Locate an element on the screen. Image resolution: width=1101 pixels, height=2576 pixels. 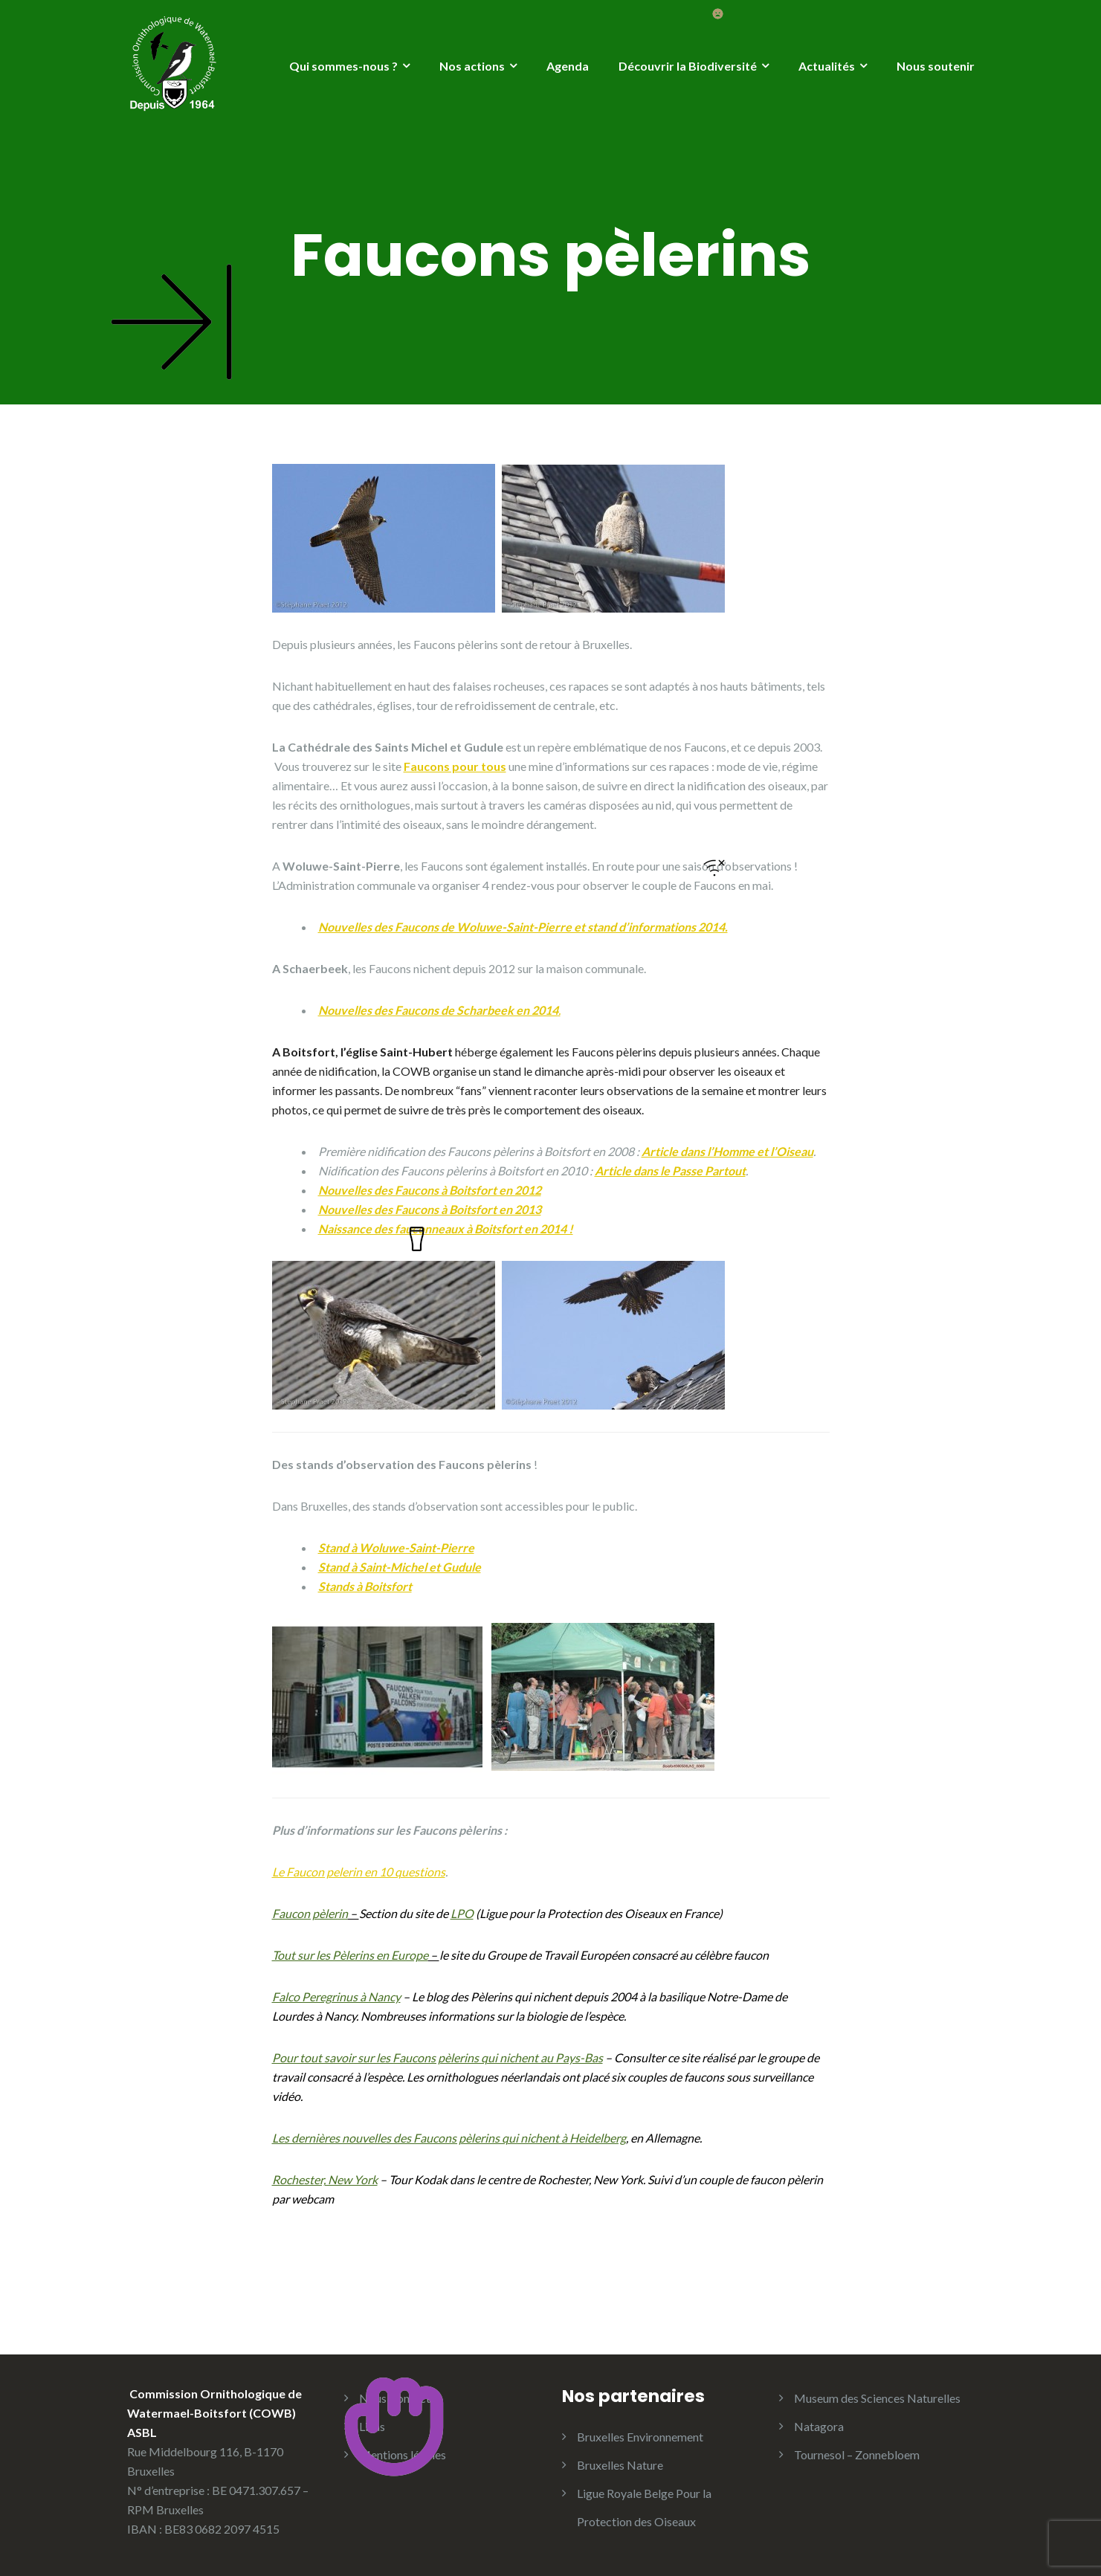
drag to reorder items is located at coordinates (394, 2414).